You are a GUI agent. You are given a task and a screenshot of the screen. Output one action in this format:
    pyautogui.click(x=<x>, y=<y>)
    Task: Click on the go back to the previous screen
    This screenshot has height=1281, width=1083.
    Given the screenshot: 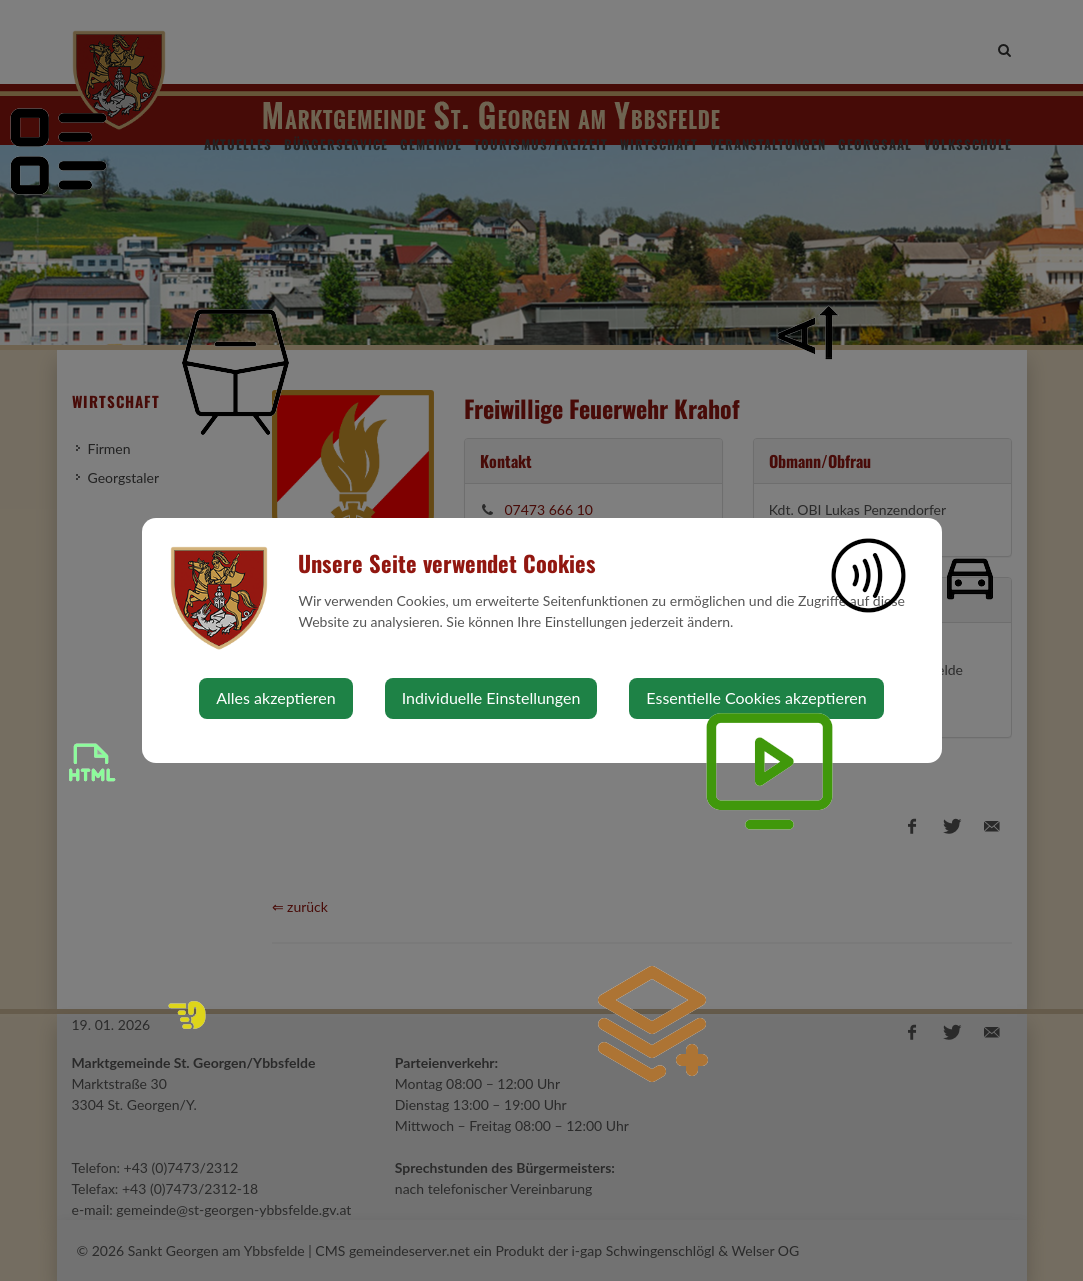 What is the action you would take?
    pyautogui.click(x=187, y=1015)
    